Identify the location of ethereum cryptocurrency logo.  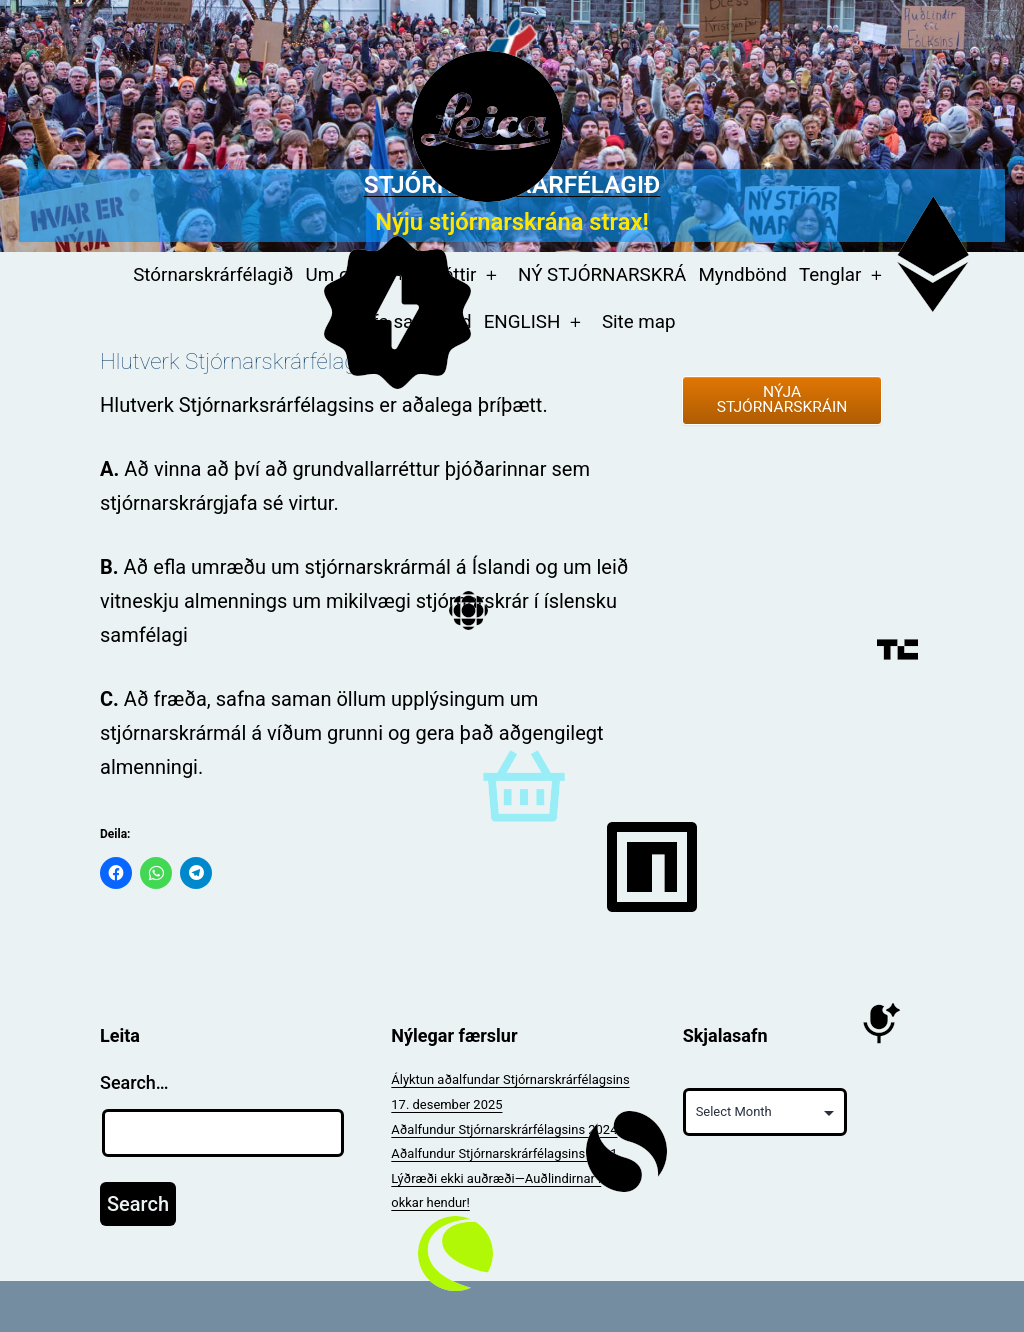
(933, 254).